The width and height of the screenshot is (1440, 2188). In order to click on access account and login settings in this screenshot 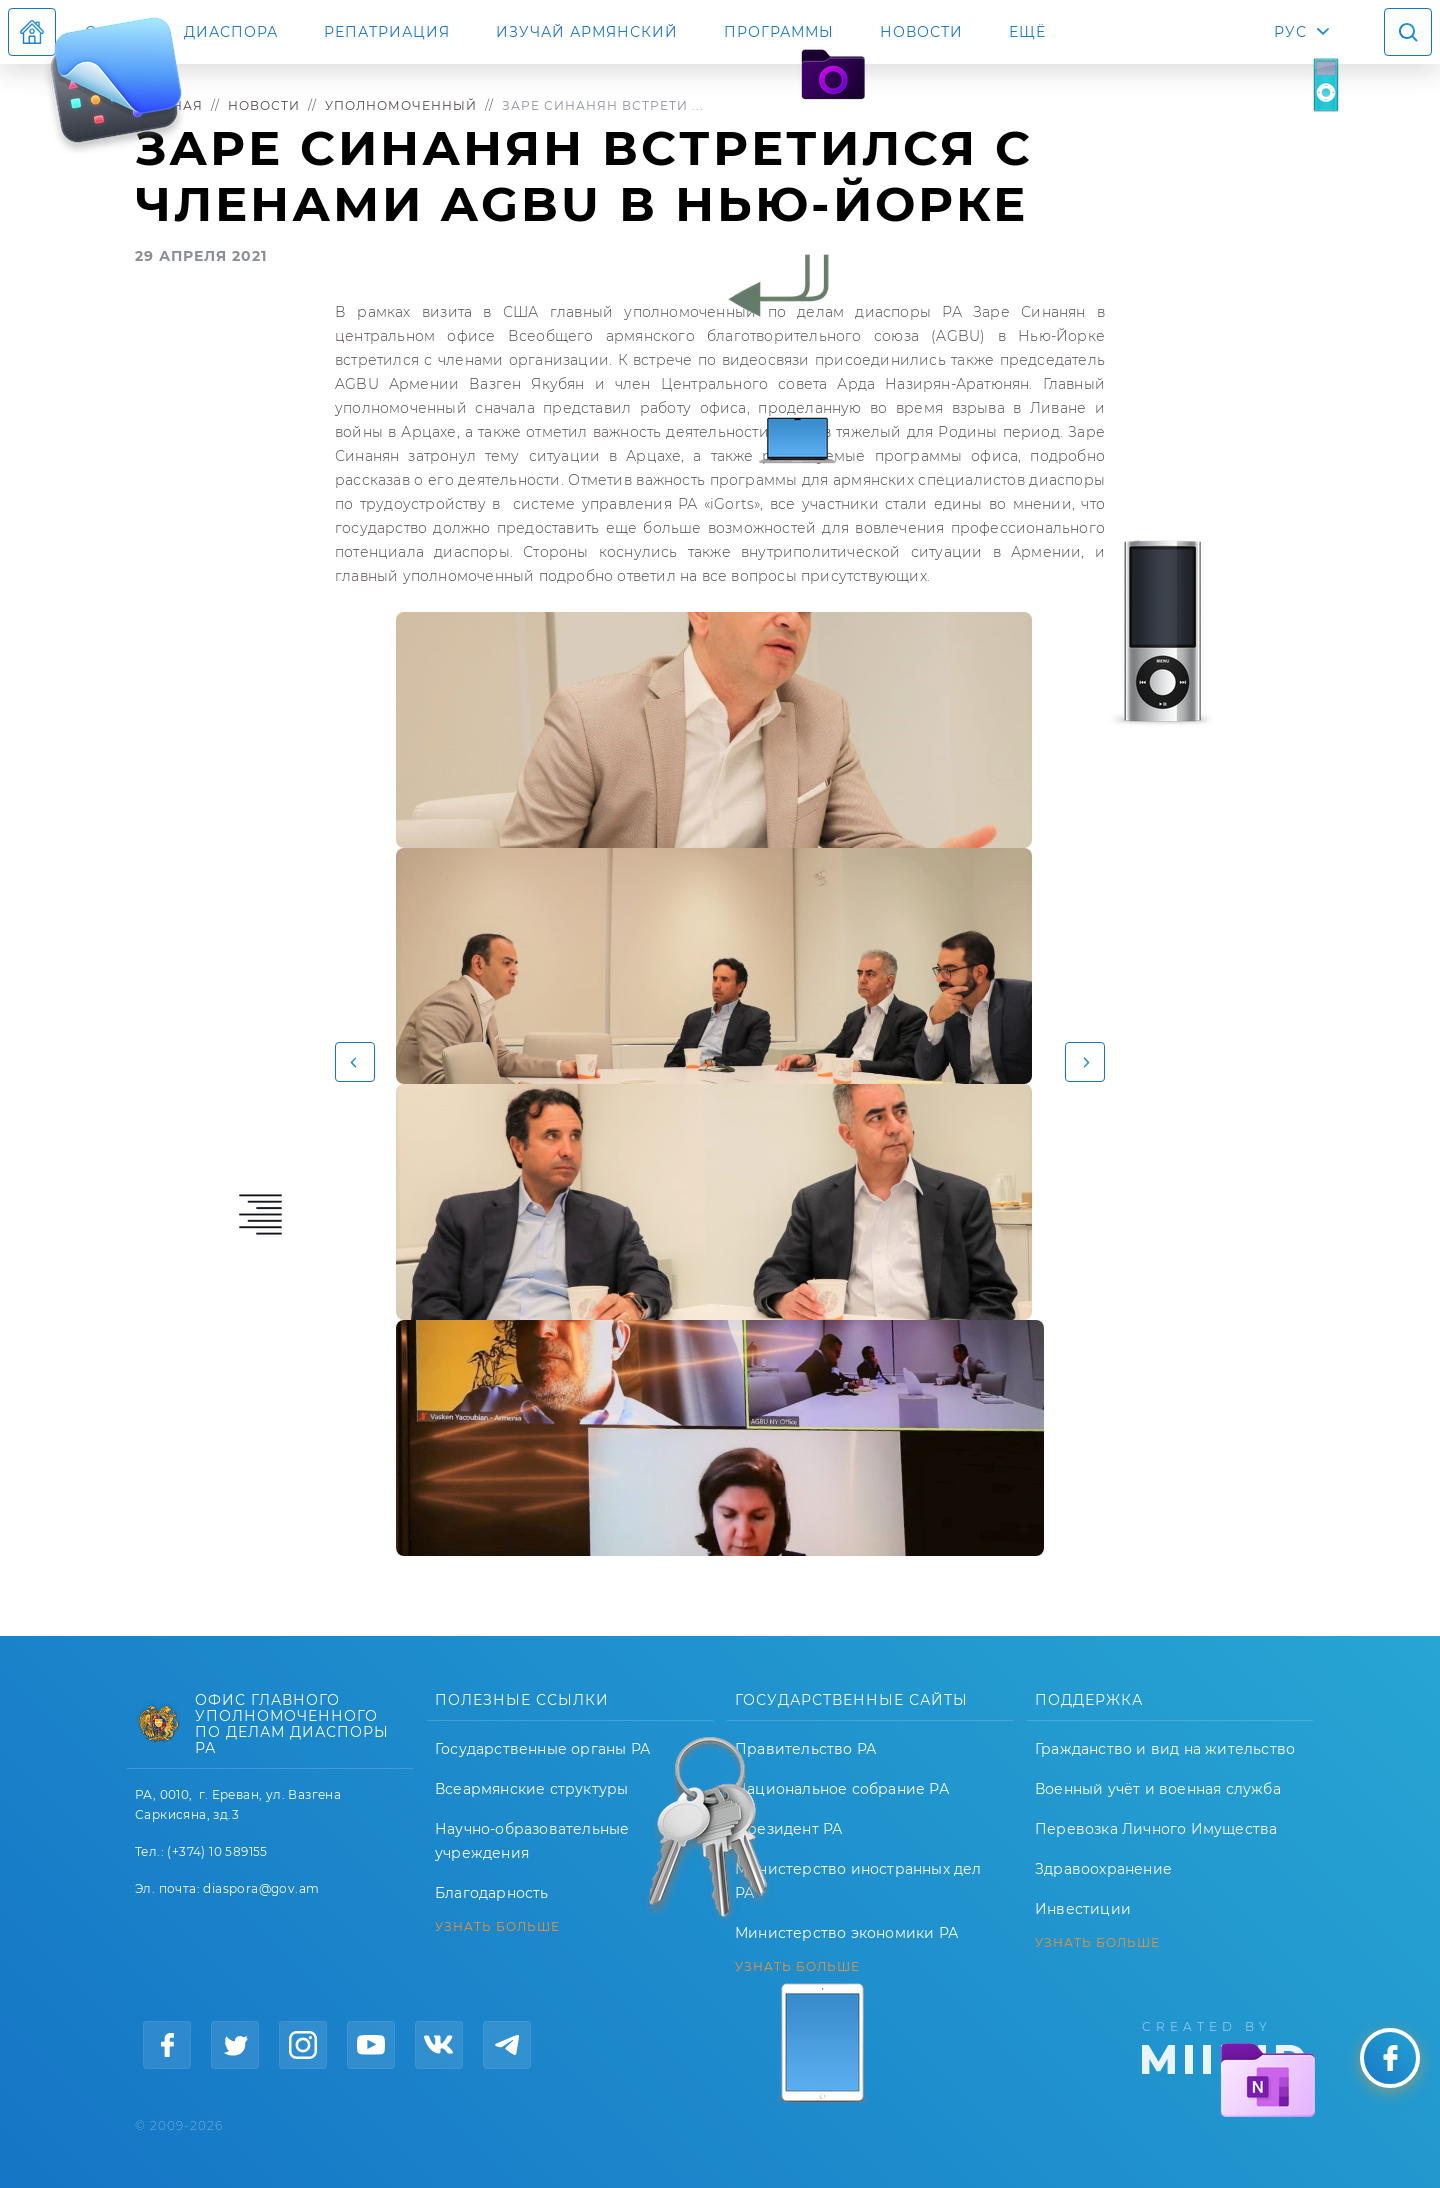, I will do `click(709, 1831)`.